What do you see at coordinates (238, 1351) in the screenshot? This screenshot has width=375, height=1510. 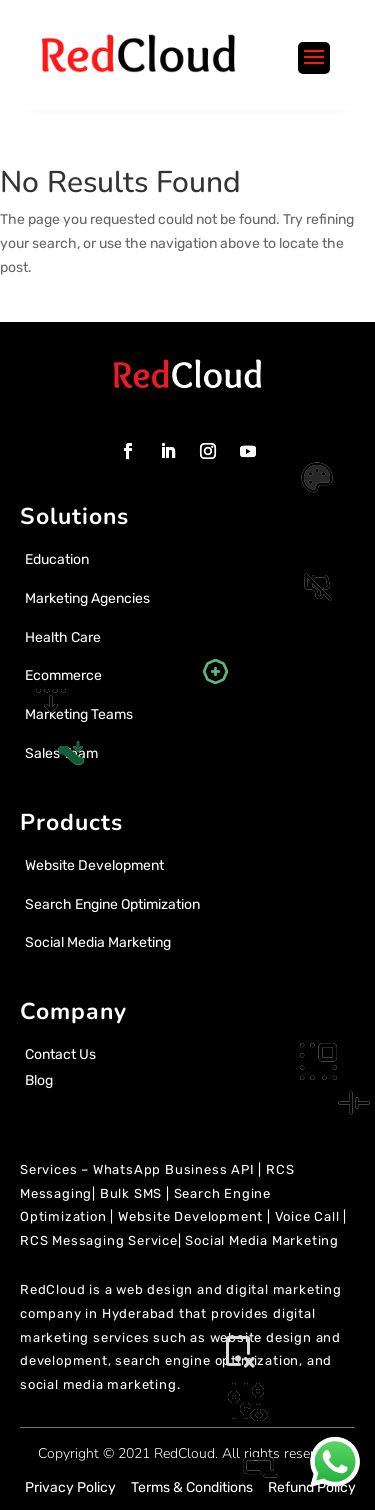 I see `disconnect or remove tablet device` at bounding box center [238, 1351].